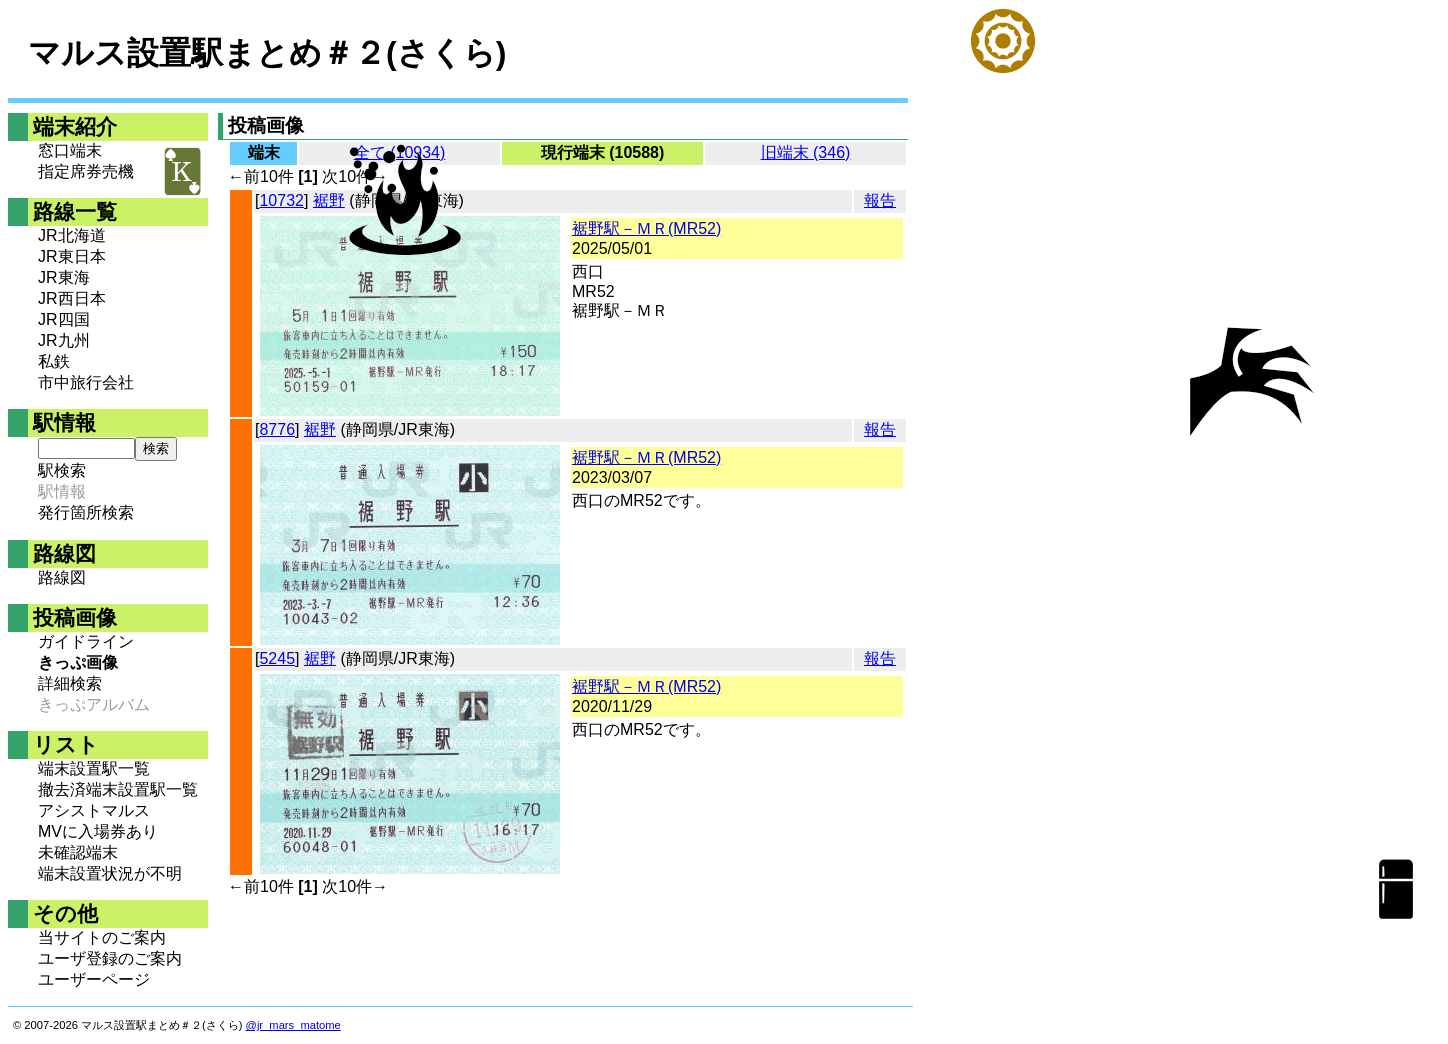 This screenshot has width=1448, height=1044. What do you see at coordinates (1396, 888) in the screenshot?
I see `access kitchen or food storage settings` at bounding box center [1396, 888].